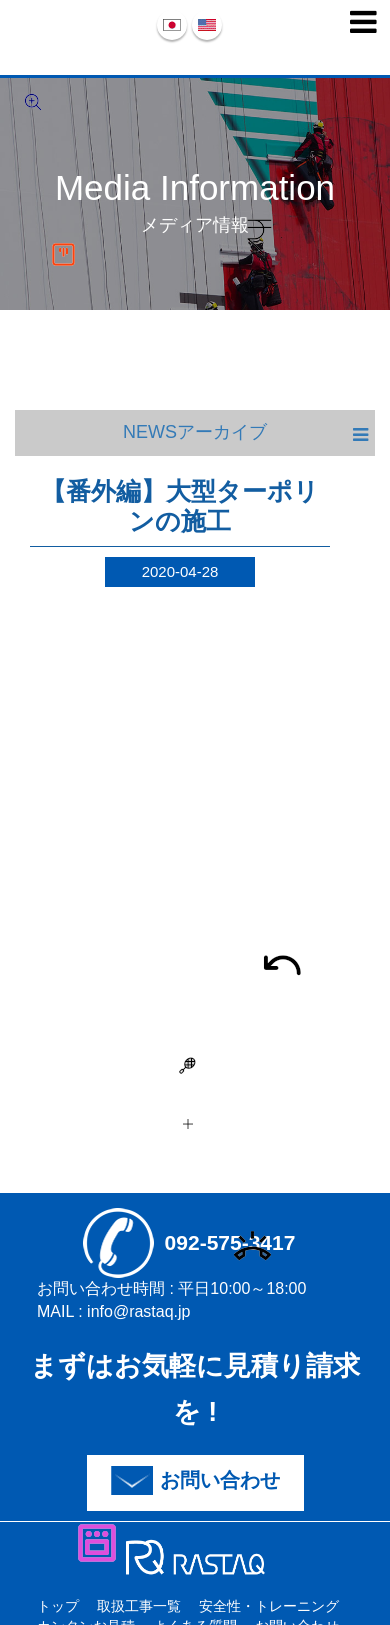  Describe the element at coordinates (258, 236) in the screenshot. I see `view price in Indian rupees` at that location.